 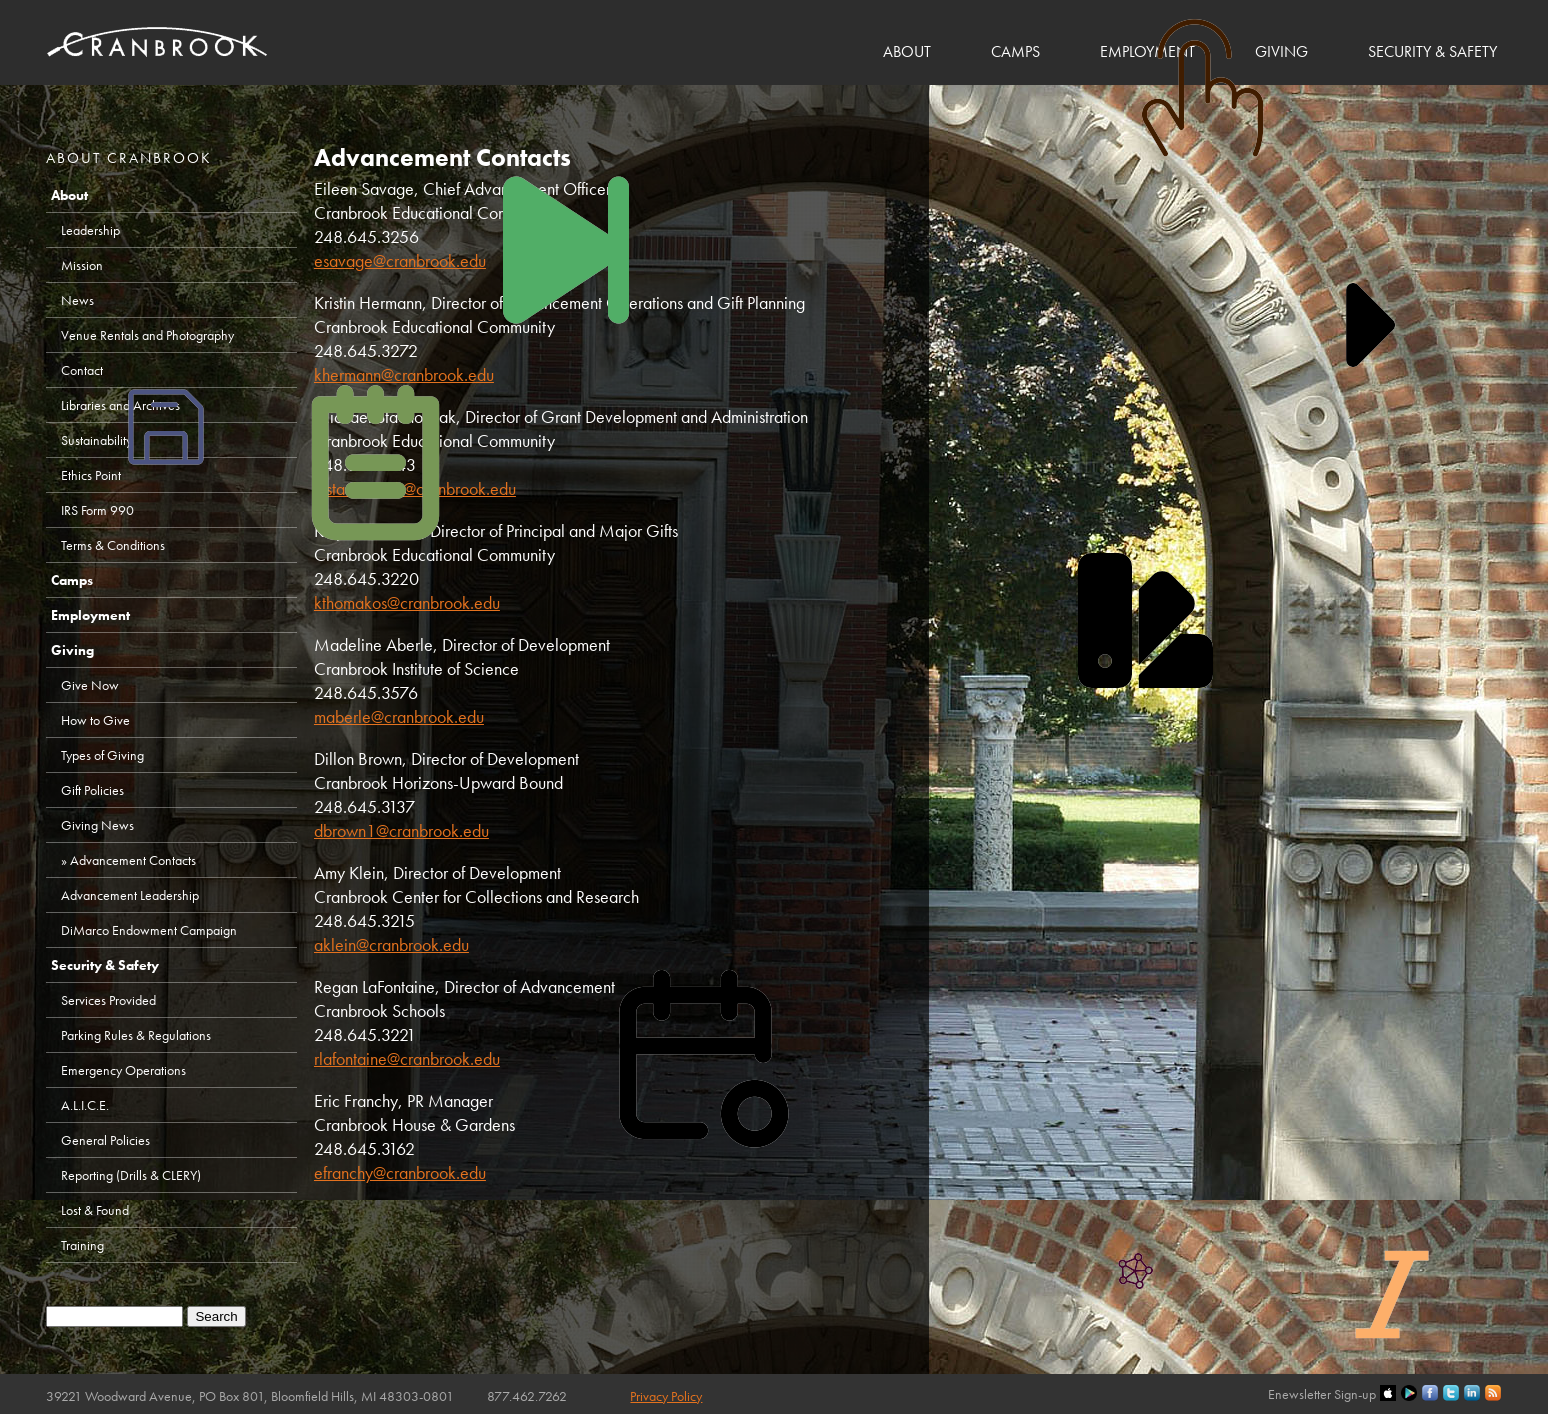 What do you see at coordinates (1394, 1294) in the screenshot?
I see `apply italic formatting to selected text` at bounding box center [1394, 1294].